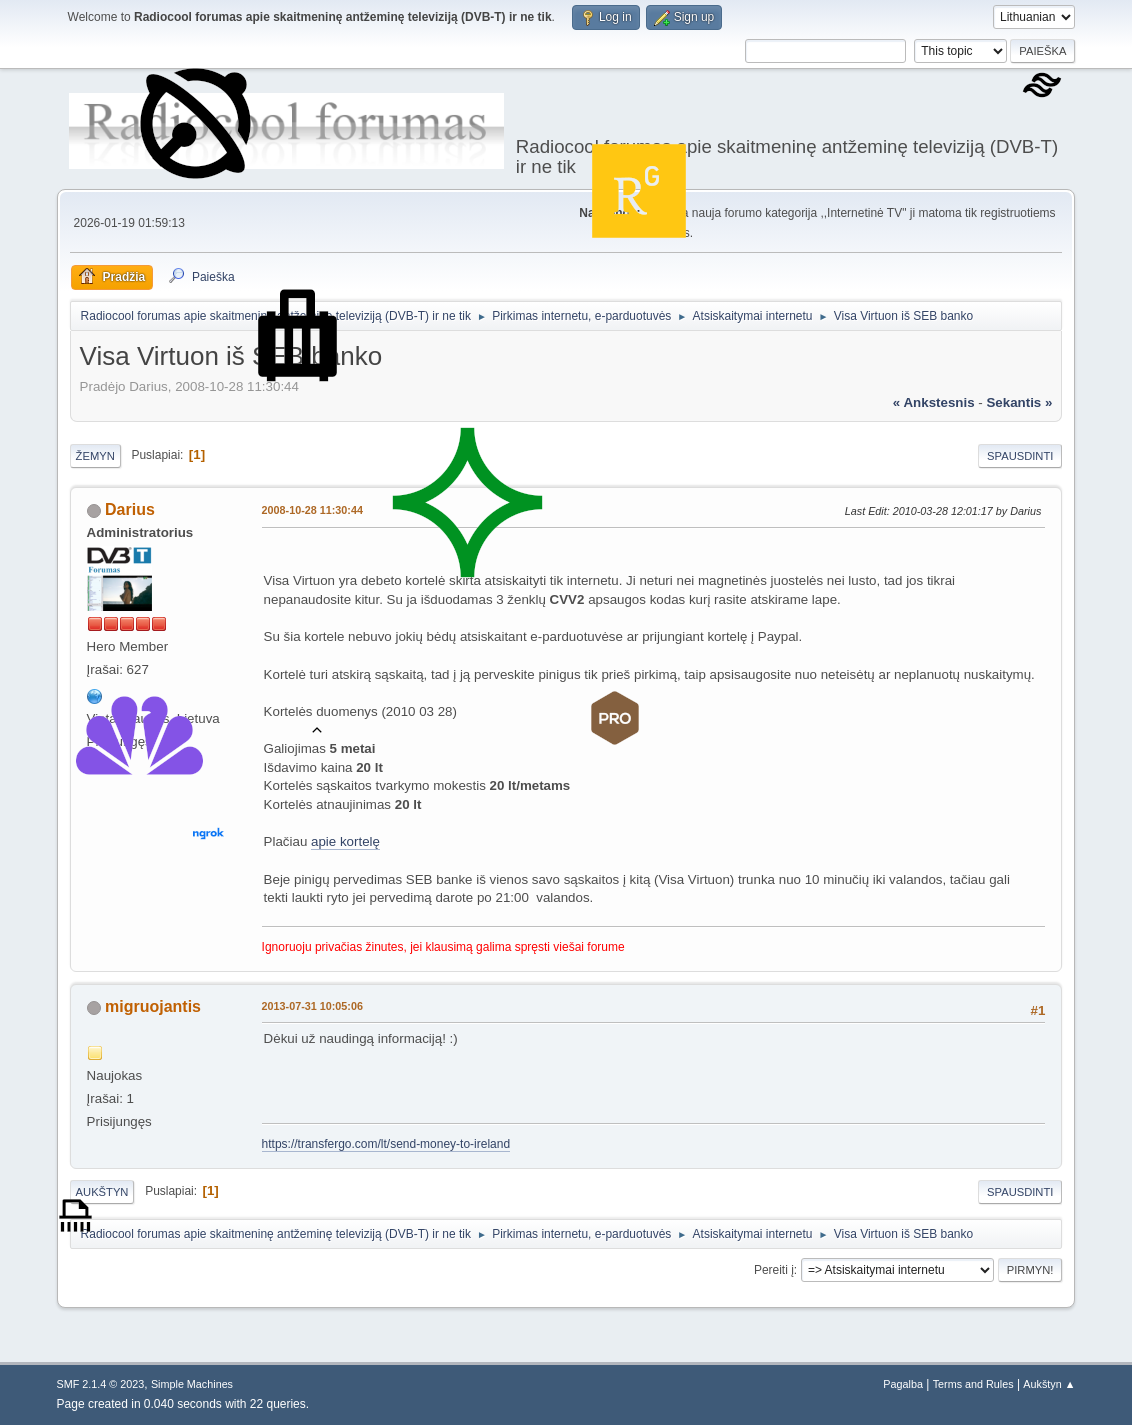  I want to click on view notifications, so click(195, 123).